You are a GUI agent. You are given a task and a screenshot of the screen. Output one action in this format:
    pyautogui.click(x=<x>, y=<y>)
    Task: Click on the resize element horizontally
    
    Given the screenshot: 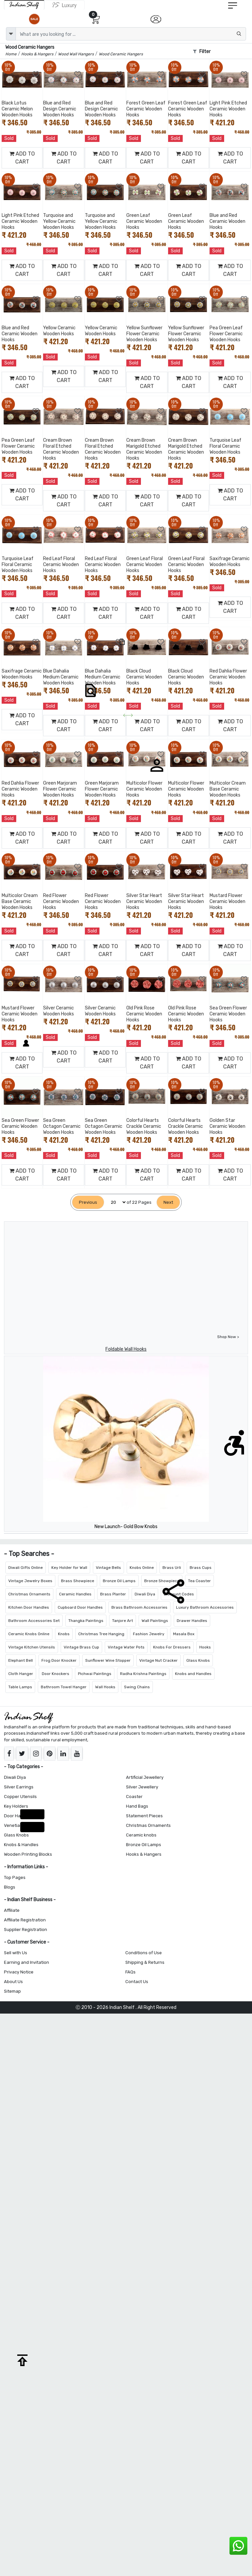 What is the action you would take?
    pyautogui.click(x=128, y=715)
    